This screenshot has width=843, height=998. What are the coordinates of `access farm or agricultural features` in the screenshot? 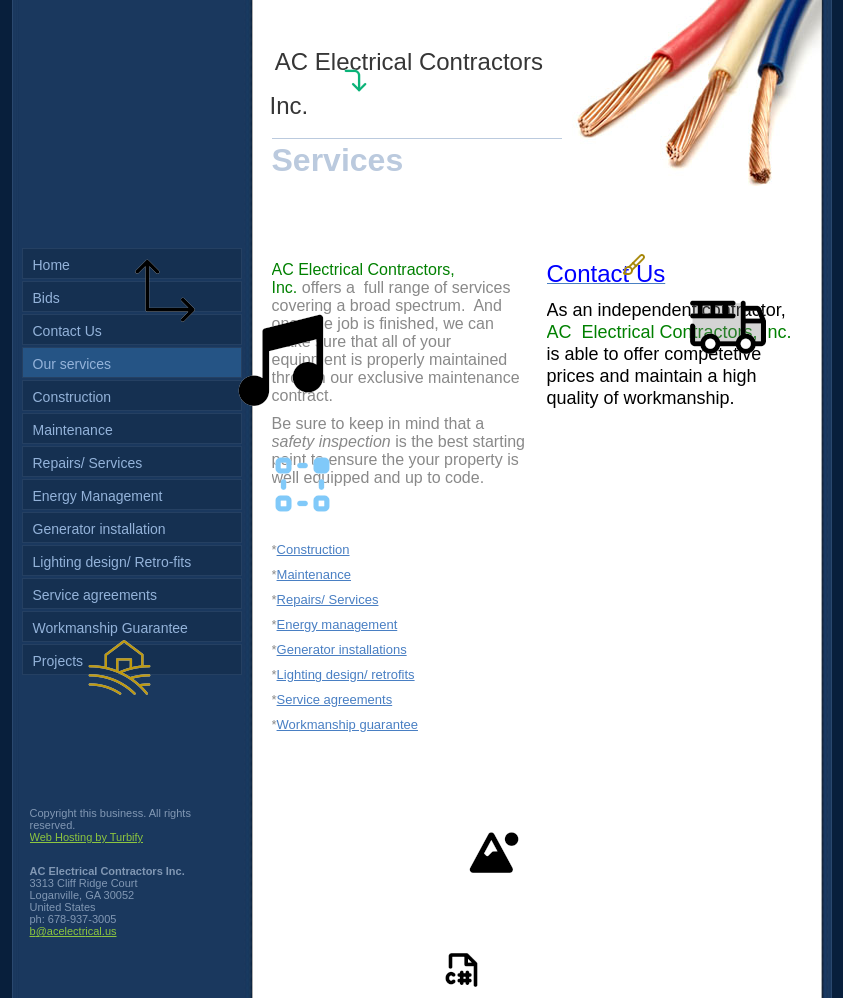 It's located at (119, 668).